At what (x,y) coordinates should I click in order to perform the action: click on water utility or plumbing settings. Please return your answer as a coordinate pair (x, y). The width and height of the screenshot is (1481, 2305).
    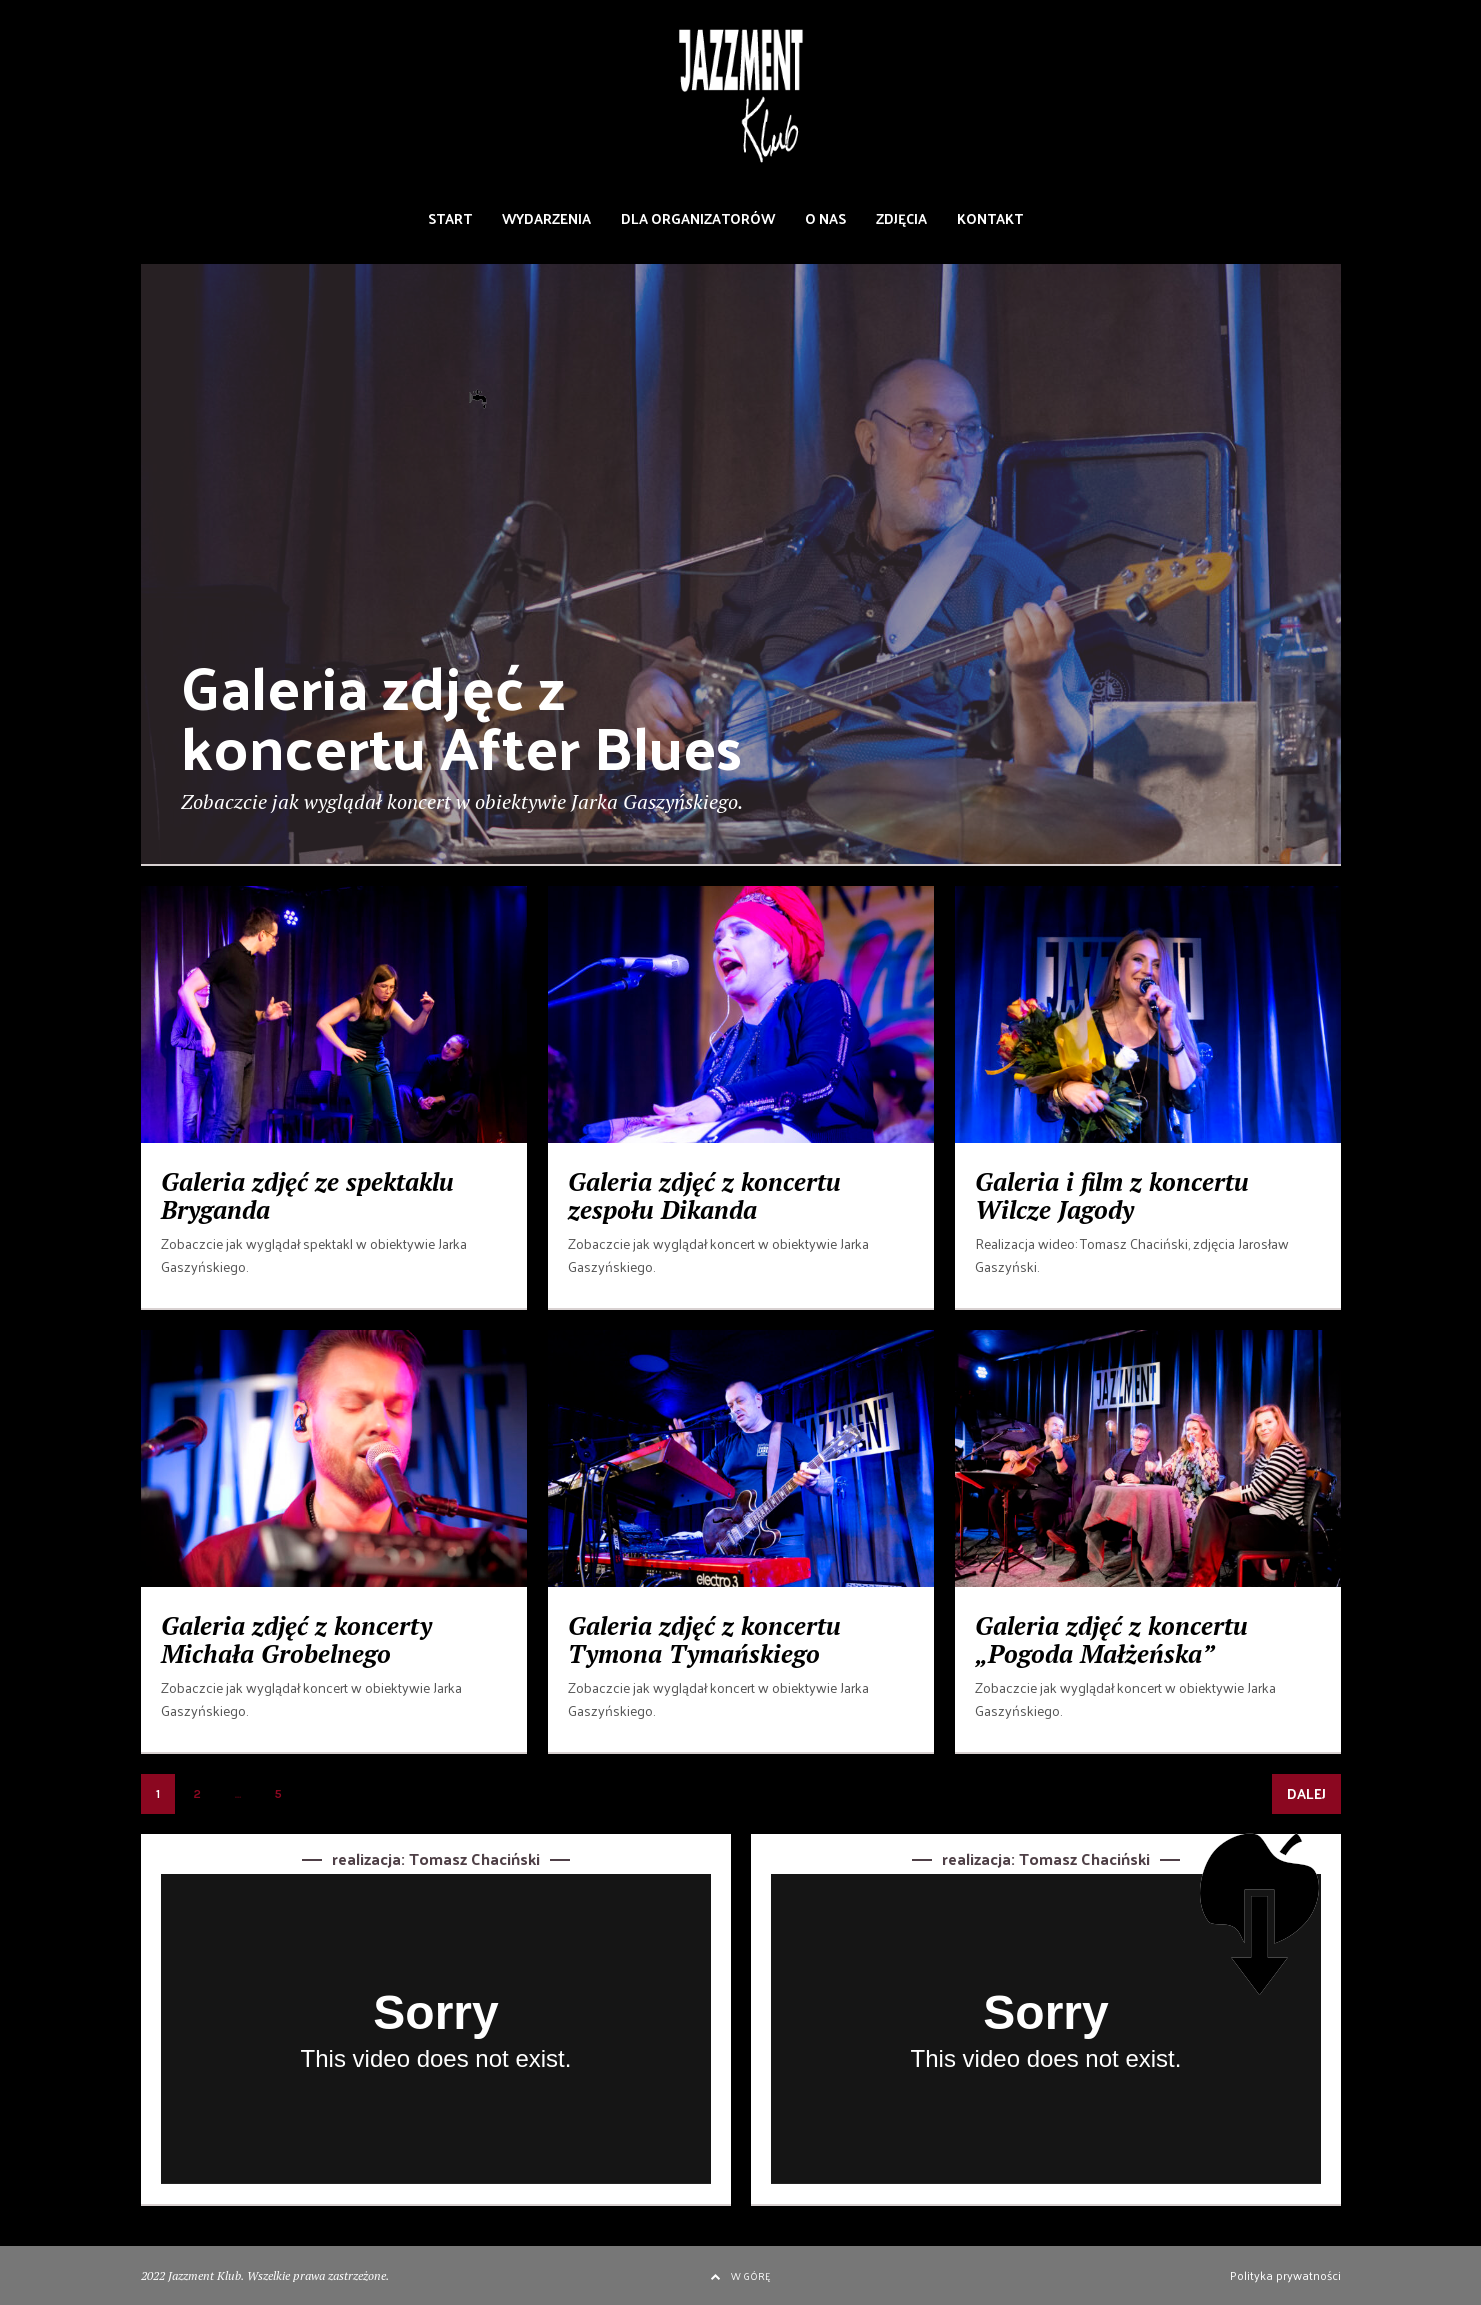
    Looking at the image, I should click on (478, 399).